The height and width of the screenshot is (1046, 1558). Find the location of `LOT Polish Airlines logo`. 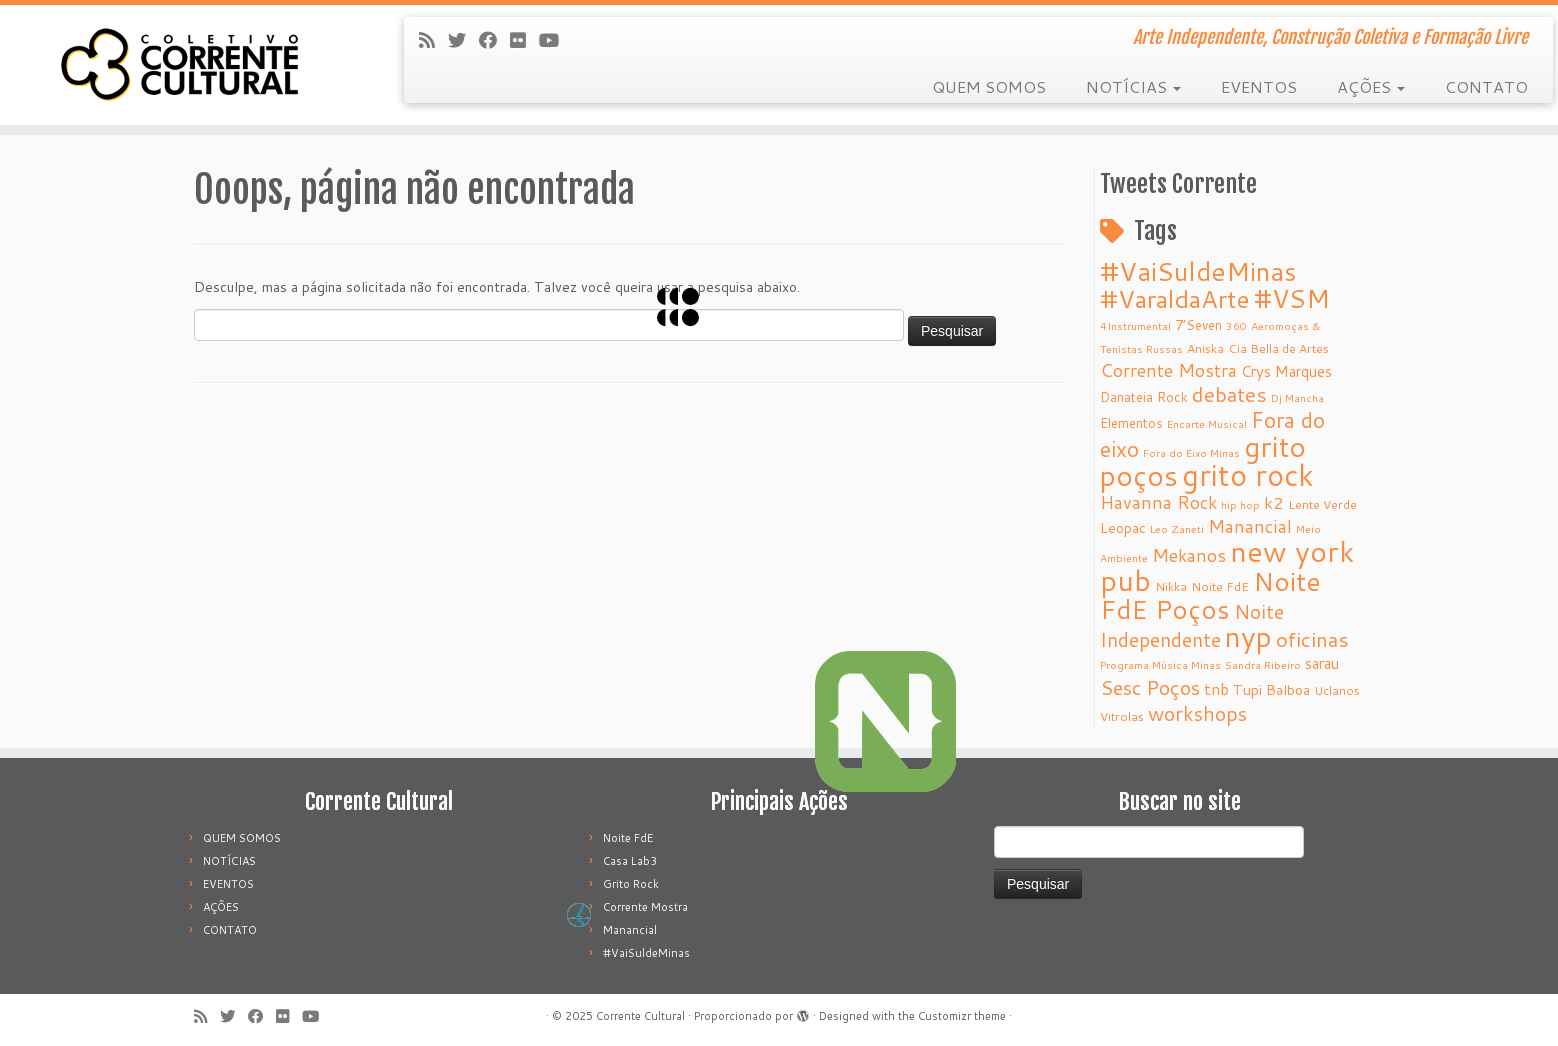

LOT Polish Airlines logo is located at coordinates (579, 915).